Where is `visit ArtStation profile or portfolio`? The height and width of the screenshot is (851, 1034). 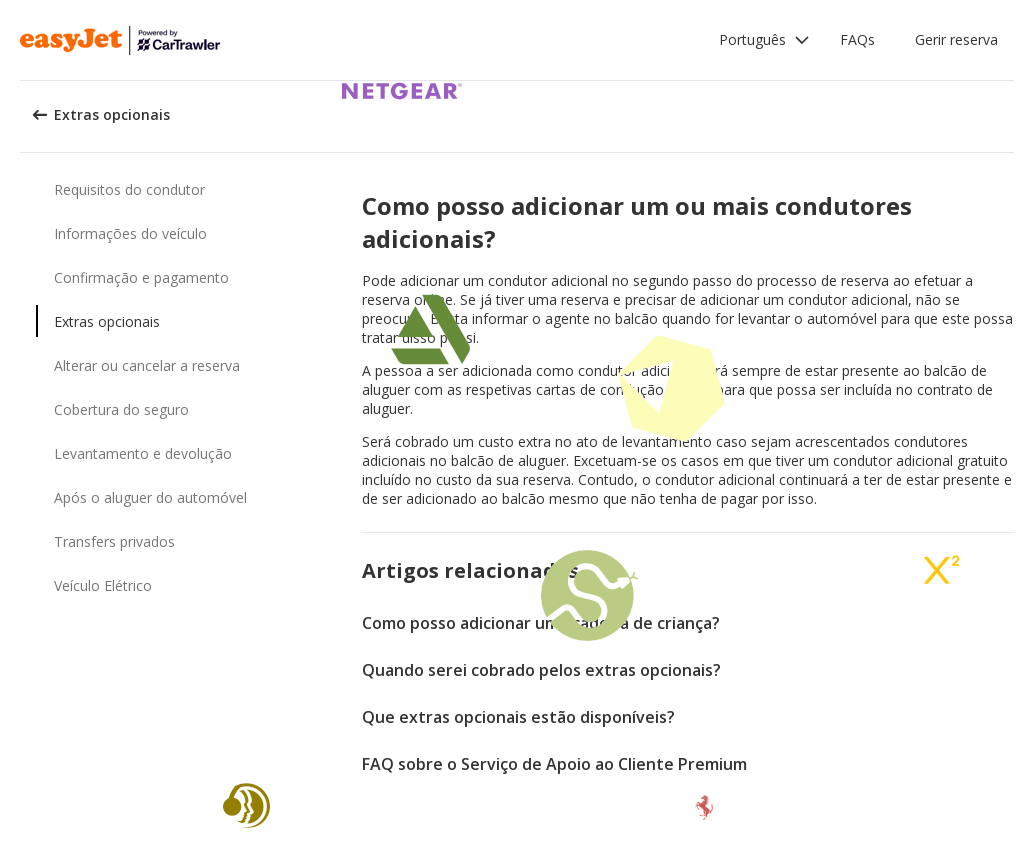 visit ArtStation profile or portfolio is located at coordinates (430, 329).